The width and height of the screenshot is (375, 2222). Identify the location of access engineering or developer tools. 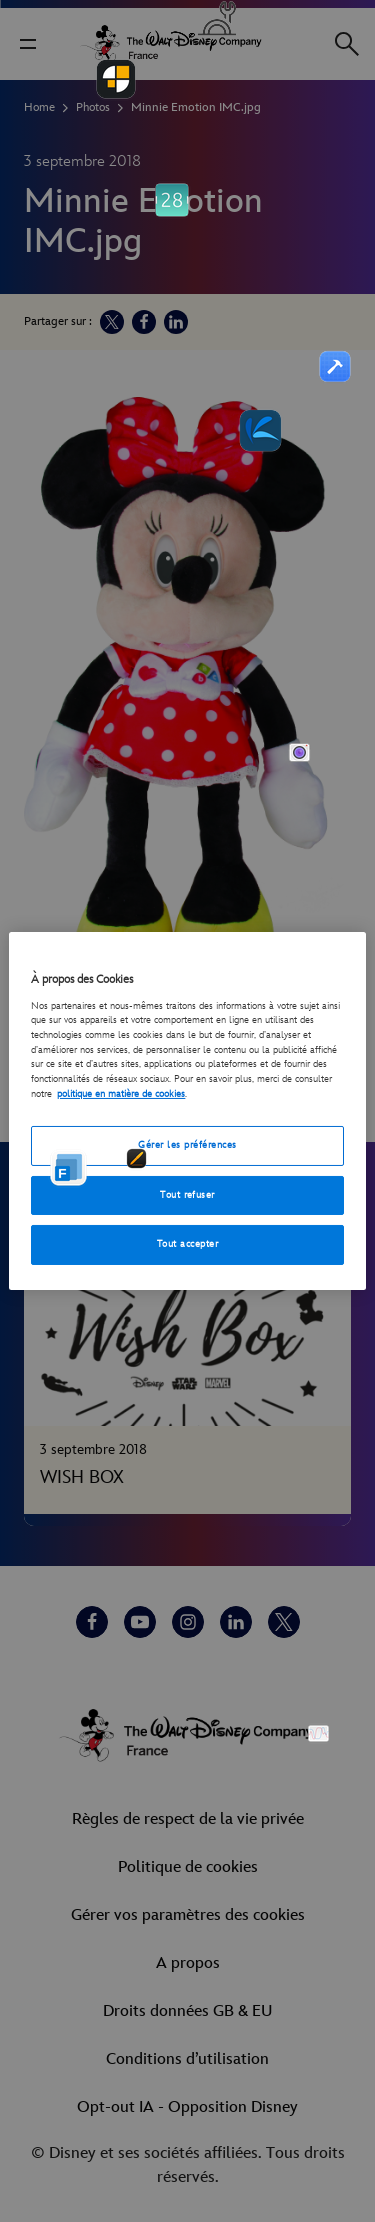
(217, 19).